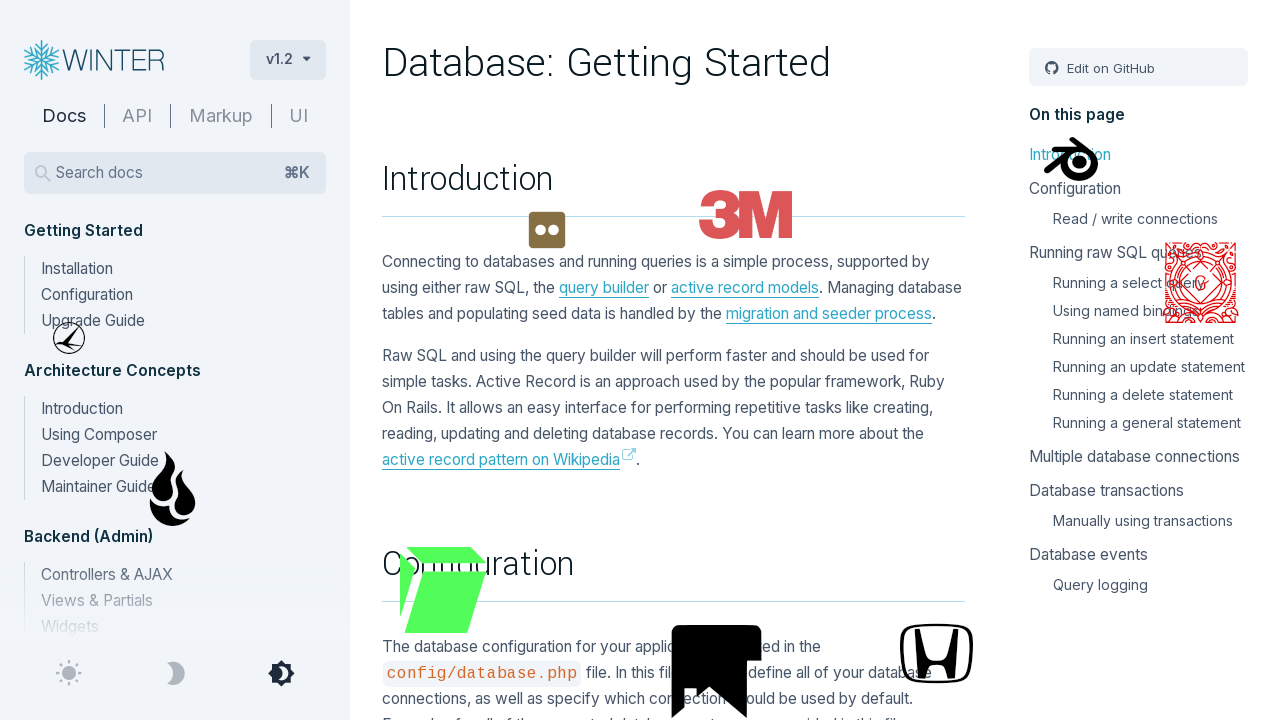 Image resolution: width=1280 pixels, height=720 pixels. Describe the element at coordinates (745, 214) in the screenshot. I see `3M company logo` at that location.